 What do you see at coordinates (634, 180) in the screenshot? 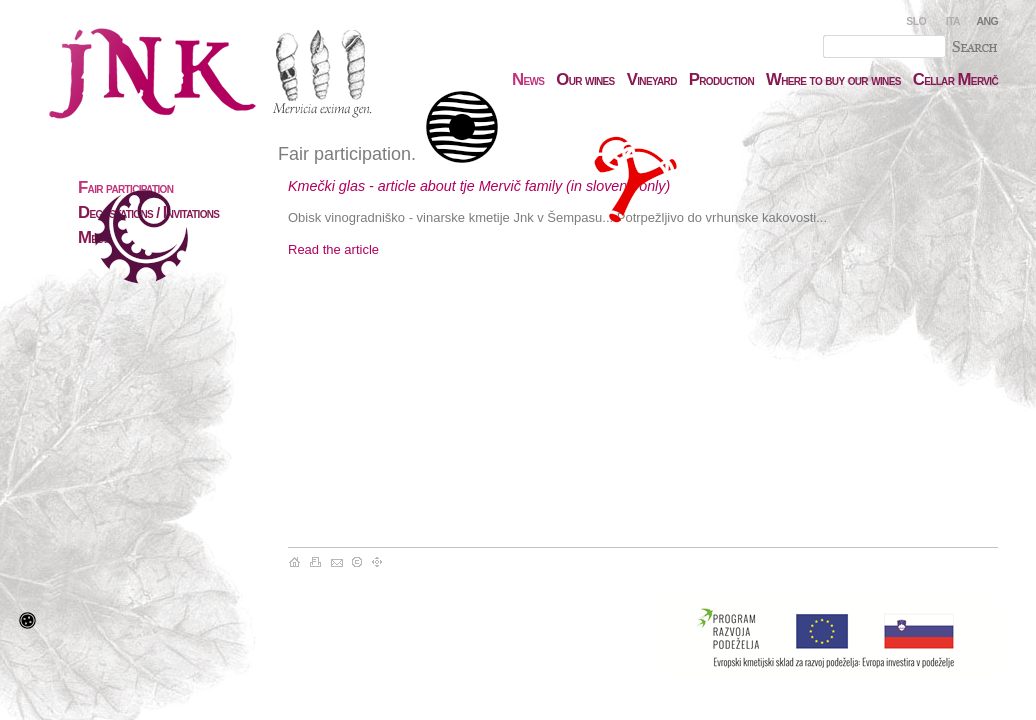
I see `launch or shoot an item` at bounding box center [634, 180].